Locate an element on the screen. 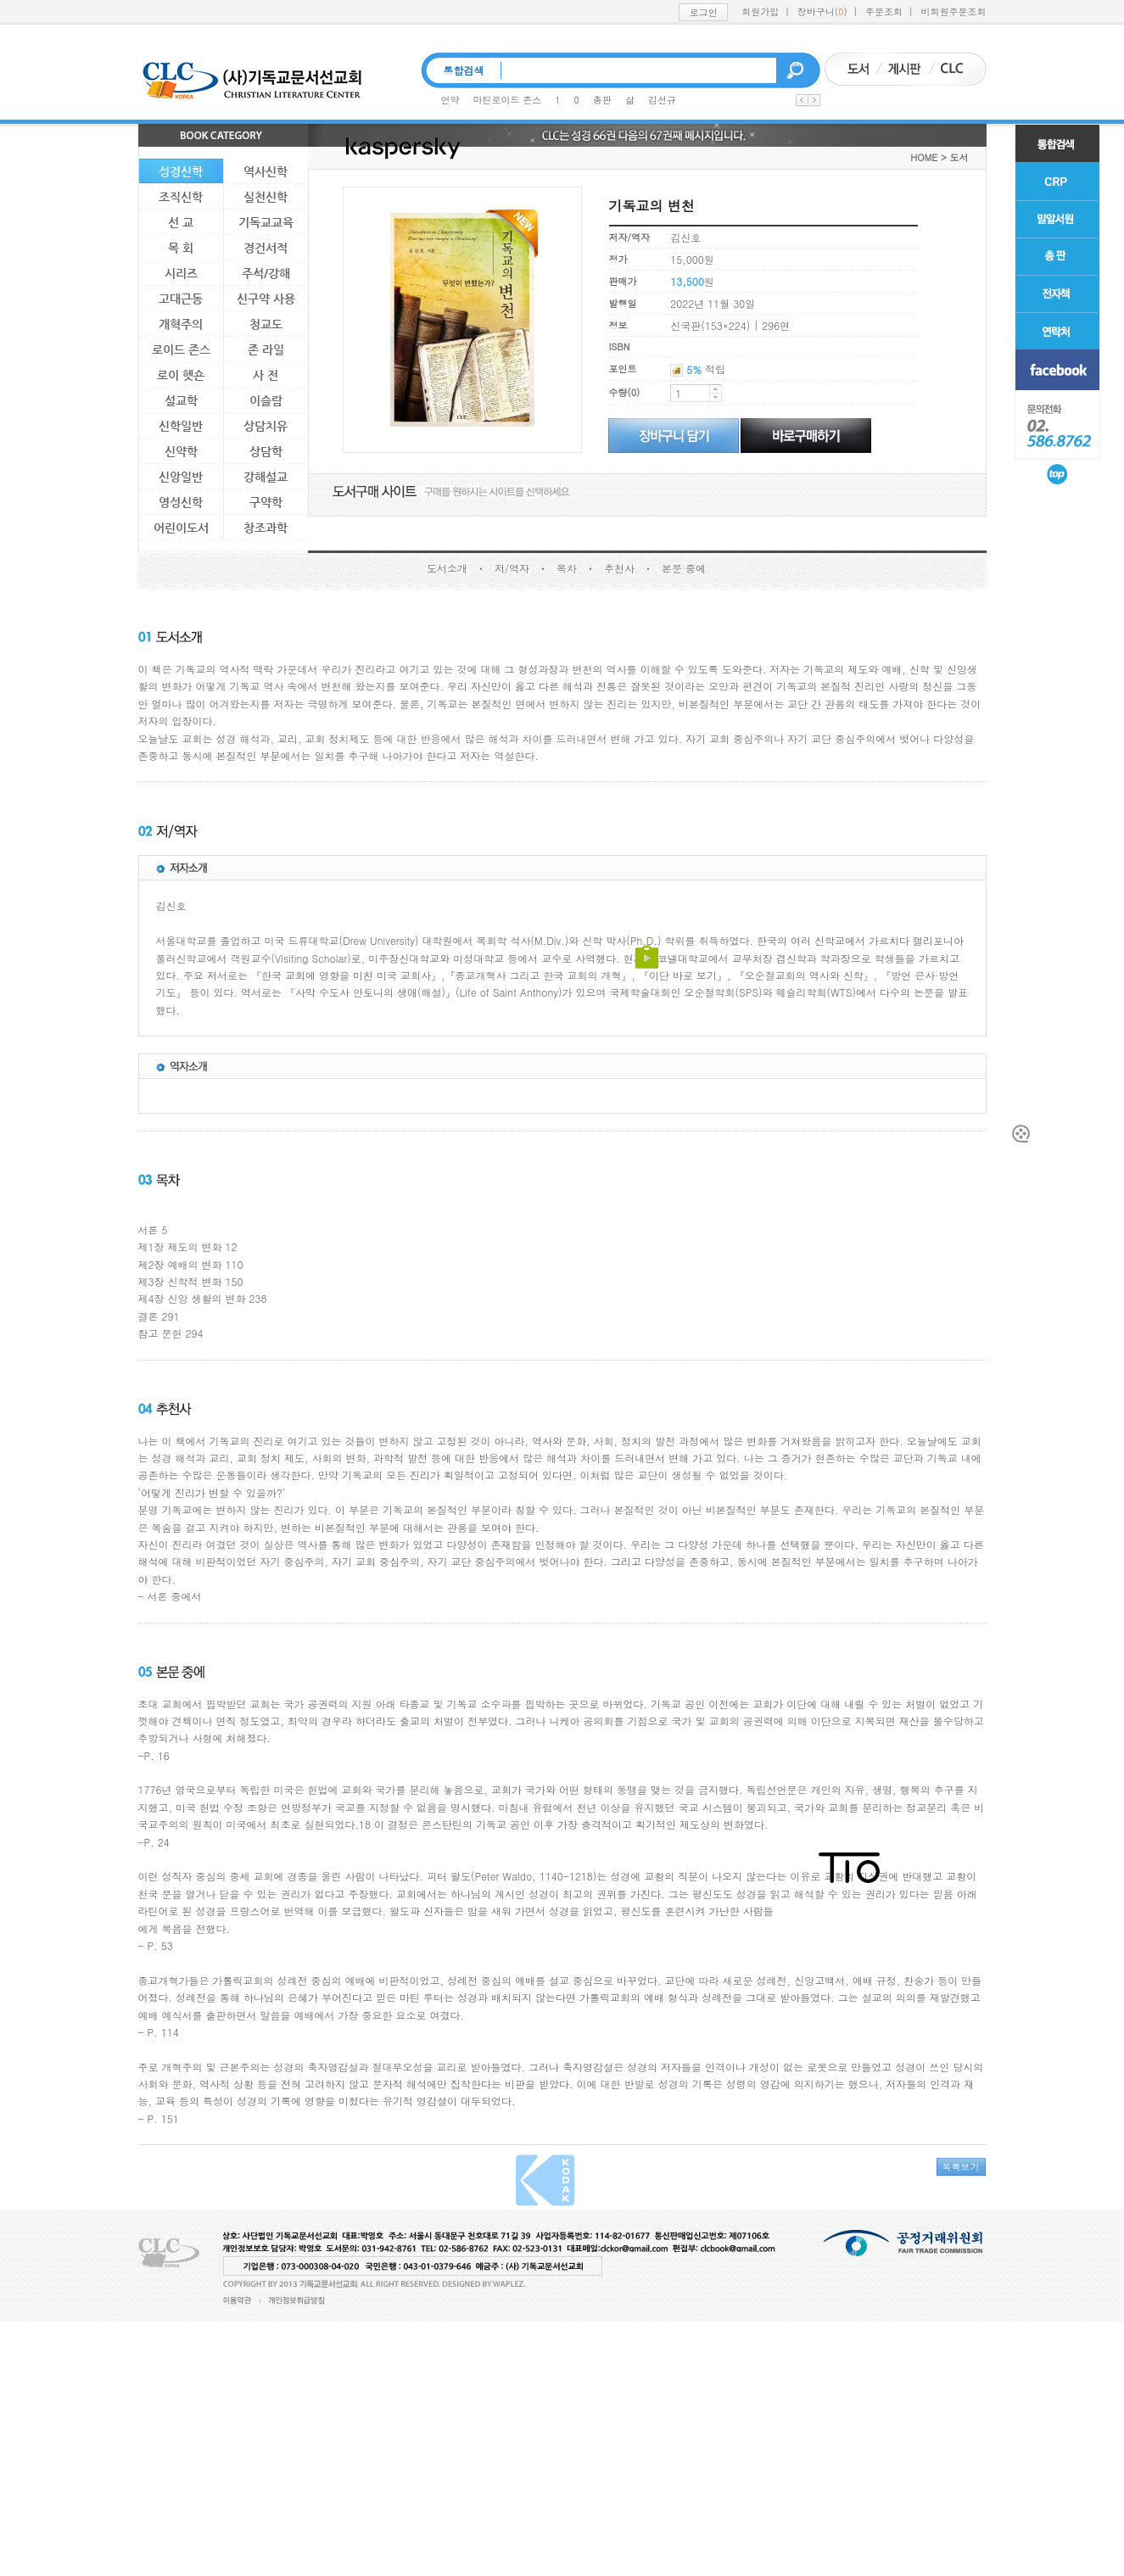 The width and height of the screenshot is (1124, 2576). open try it online code interpreter is located at coordinates (849, 1868).